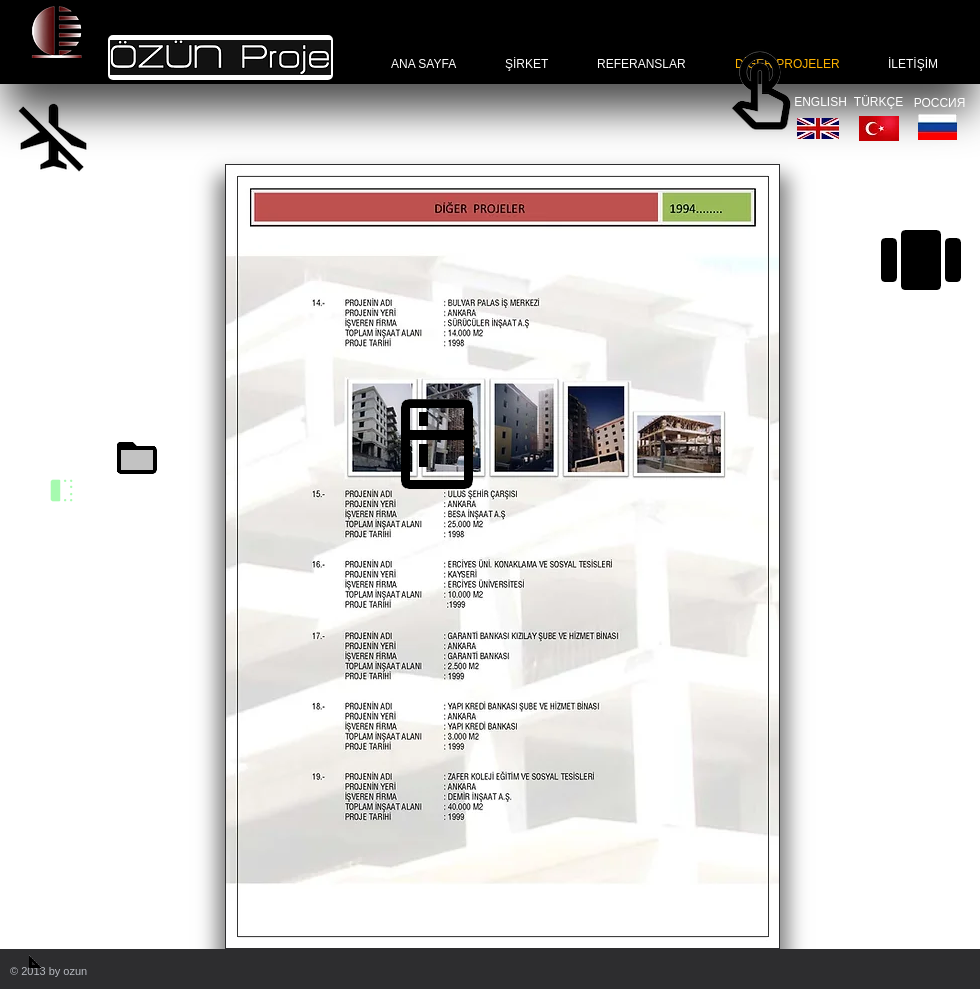  Describe the element at coordinates (921, 262) in the screenshot. I see `view content in carousel format` at that location.